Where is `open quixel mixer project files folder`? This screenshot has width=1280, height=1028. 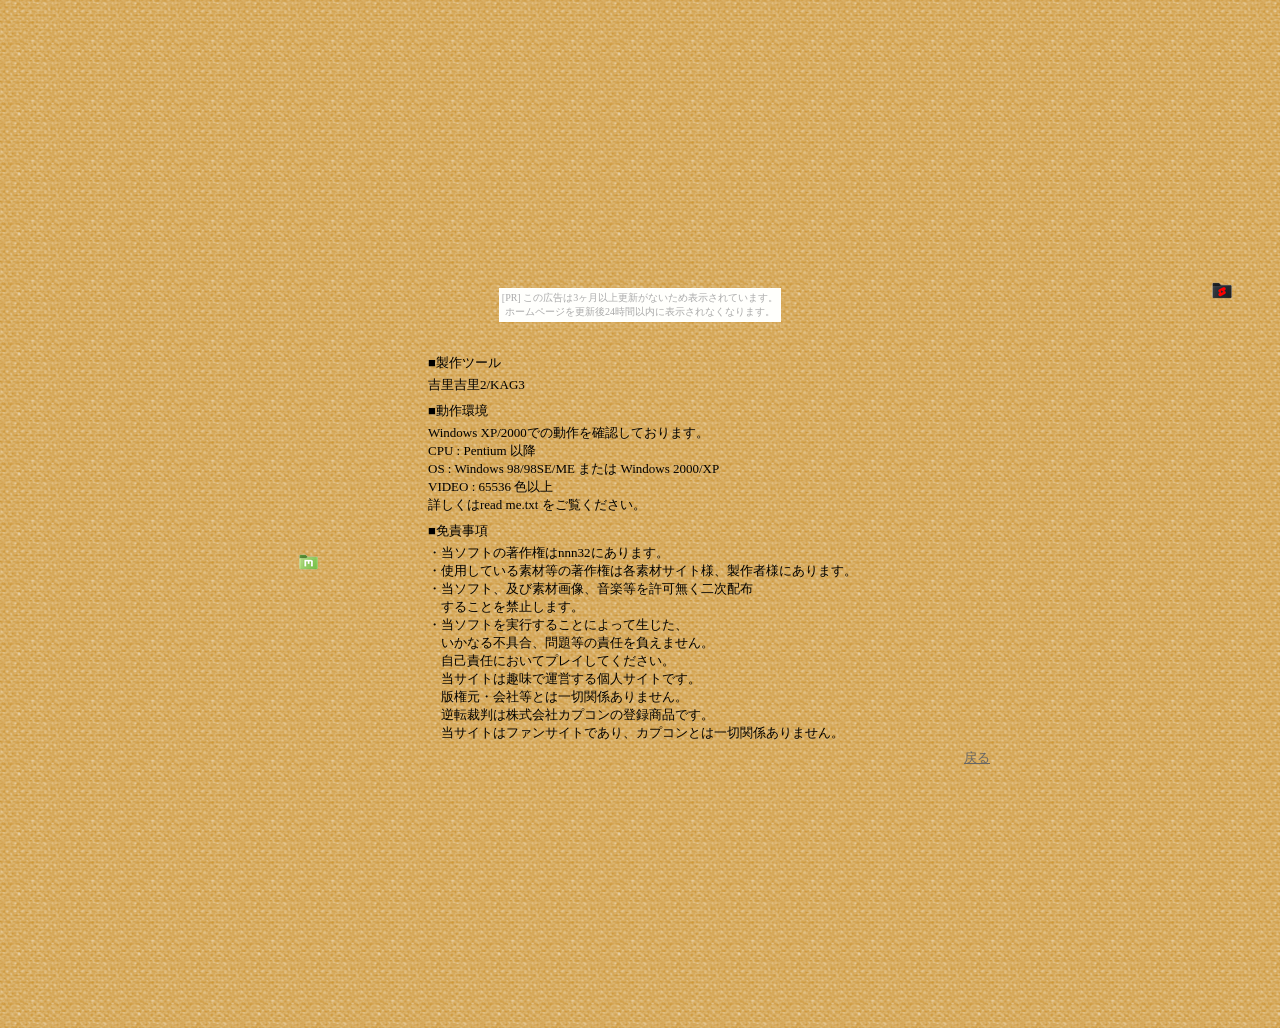
open quixel mixer project files folder is located at coordinates (308, 562).